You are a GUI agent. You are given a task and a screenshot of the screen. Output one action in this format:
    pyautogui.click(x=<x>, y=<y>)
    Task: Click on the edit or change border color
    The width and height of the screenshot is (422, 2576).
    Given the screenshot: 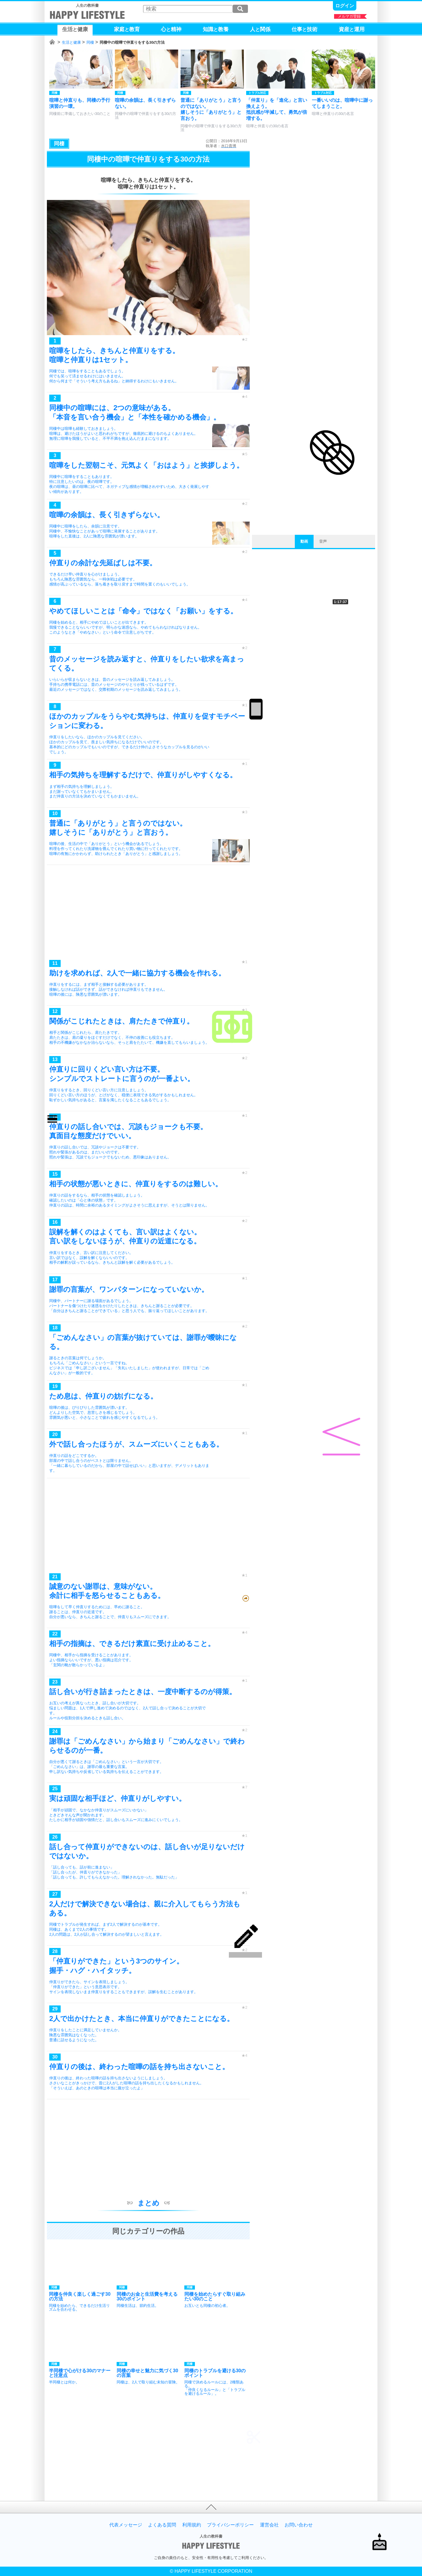 What is the action you would take?
    pyautogui.click(x=245, y=1941)
    